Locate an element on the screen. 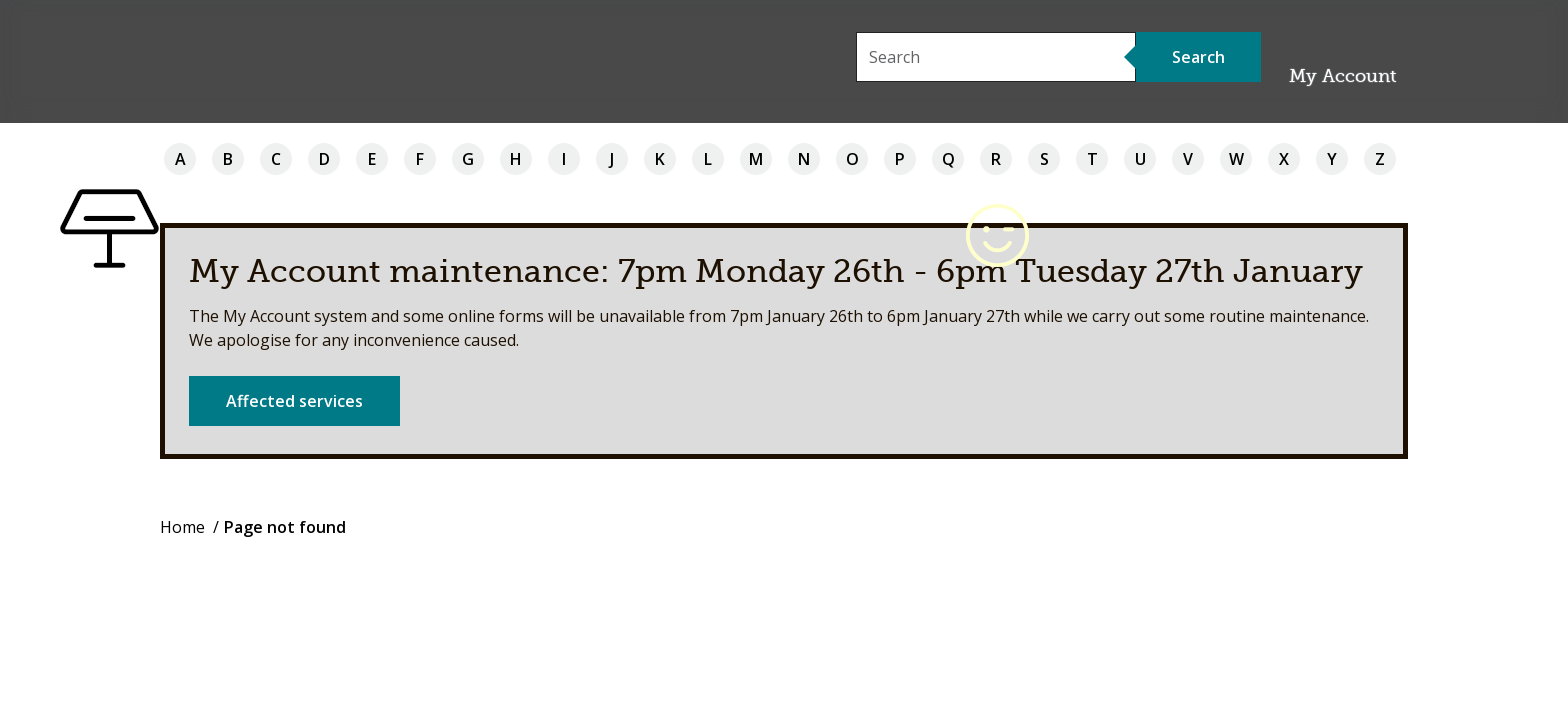 This screenshot has width=1568, height=720. access presentation mode is located at coordinates (109, 228).